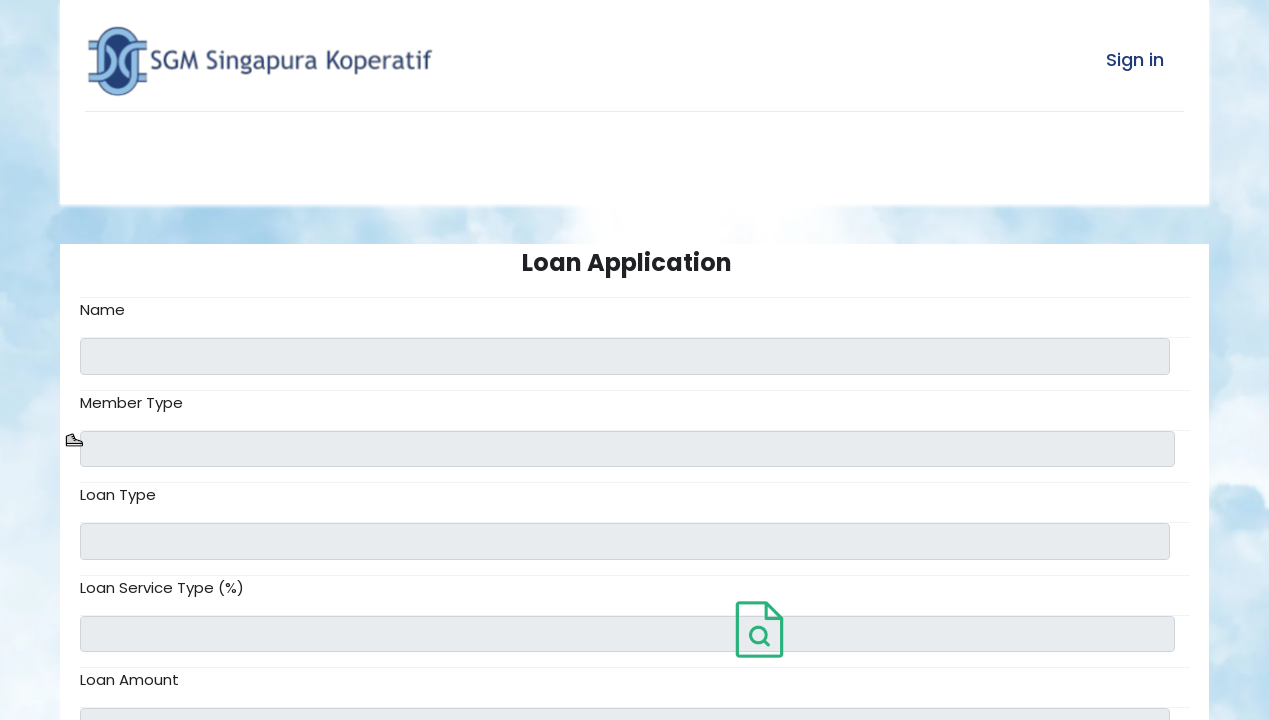  Describe the element at coordinates (759, 629) in the screenshot. I see `search within a document` at that location.